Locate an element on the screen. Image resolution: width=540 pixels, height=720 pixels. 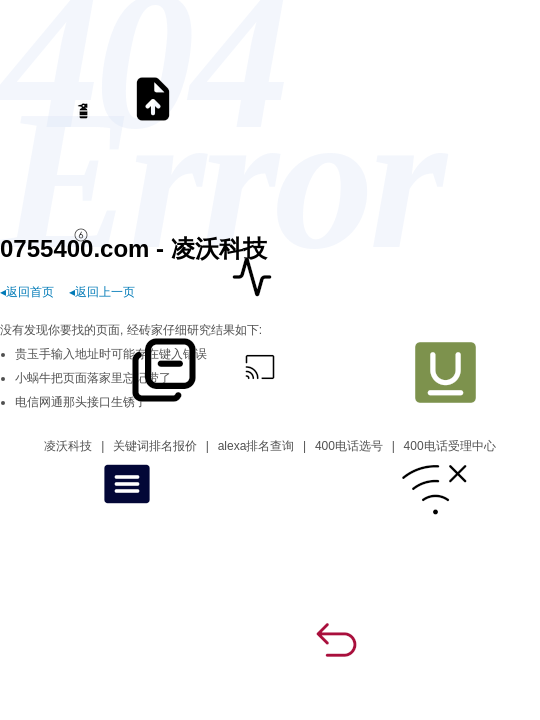
view article or document content is located at coordinates (127, 484).